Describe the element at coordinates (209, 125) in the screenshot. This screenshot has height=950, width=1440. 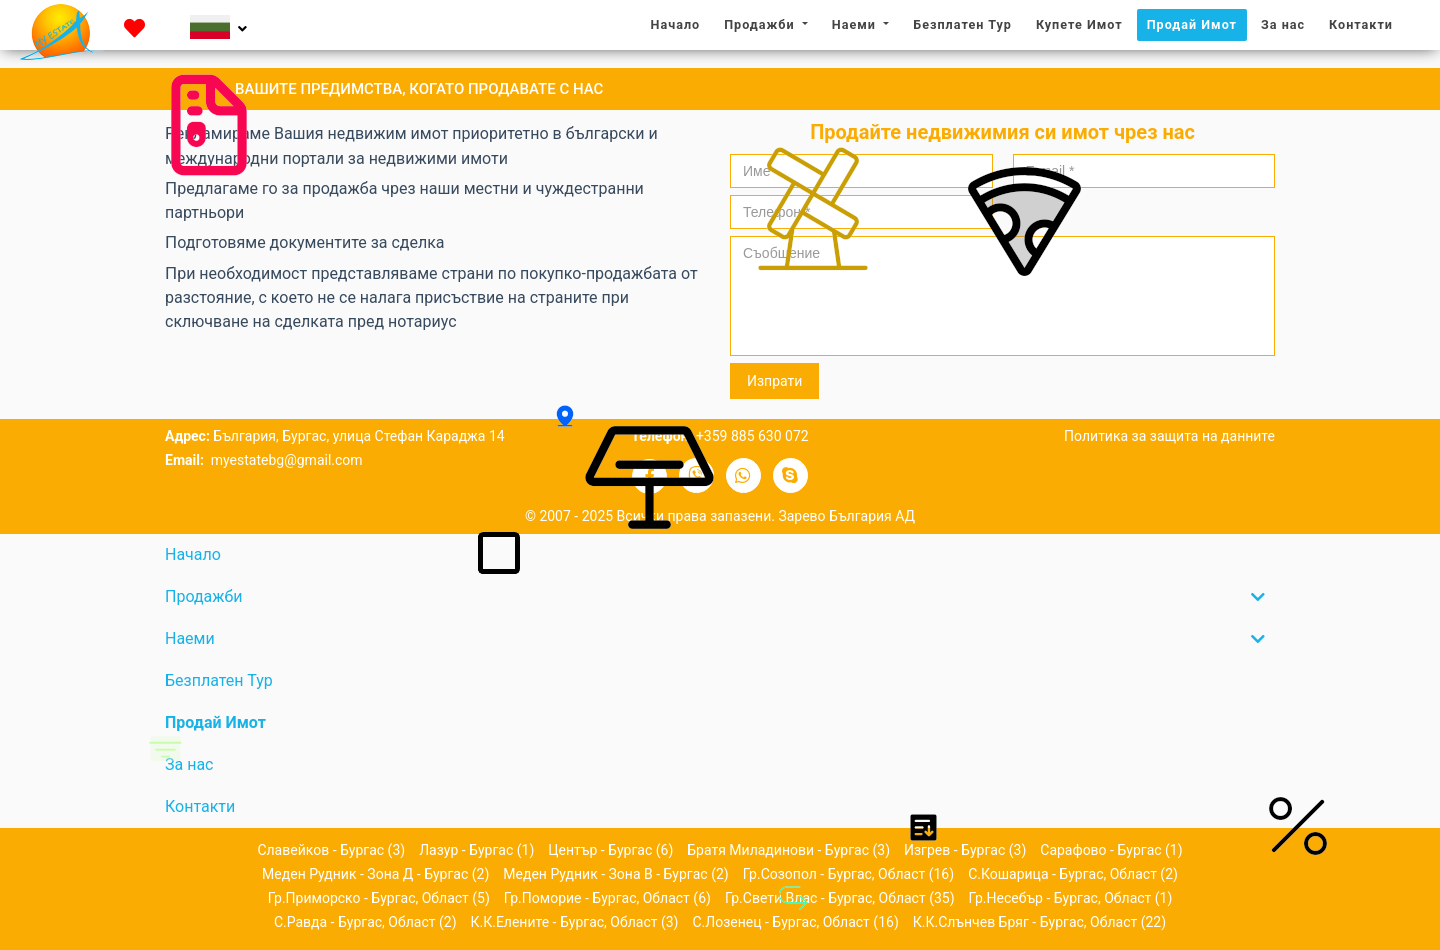
I see `view compressed or archived files` at that location.